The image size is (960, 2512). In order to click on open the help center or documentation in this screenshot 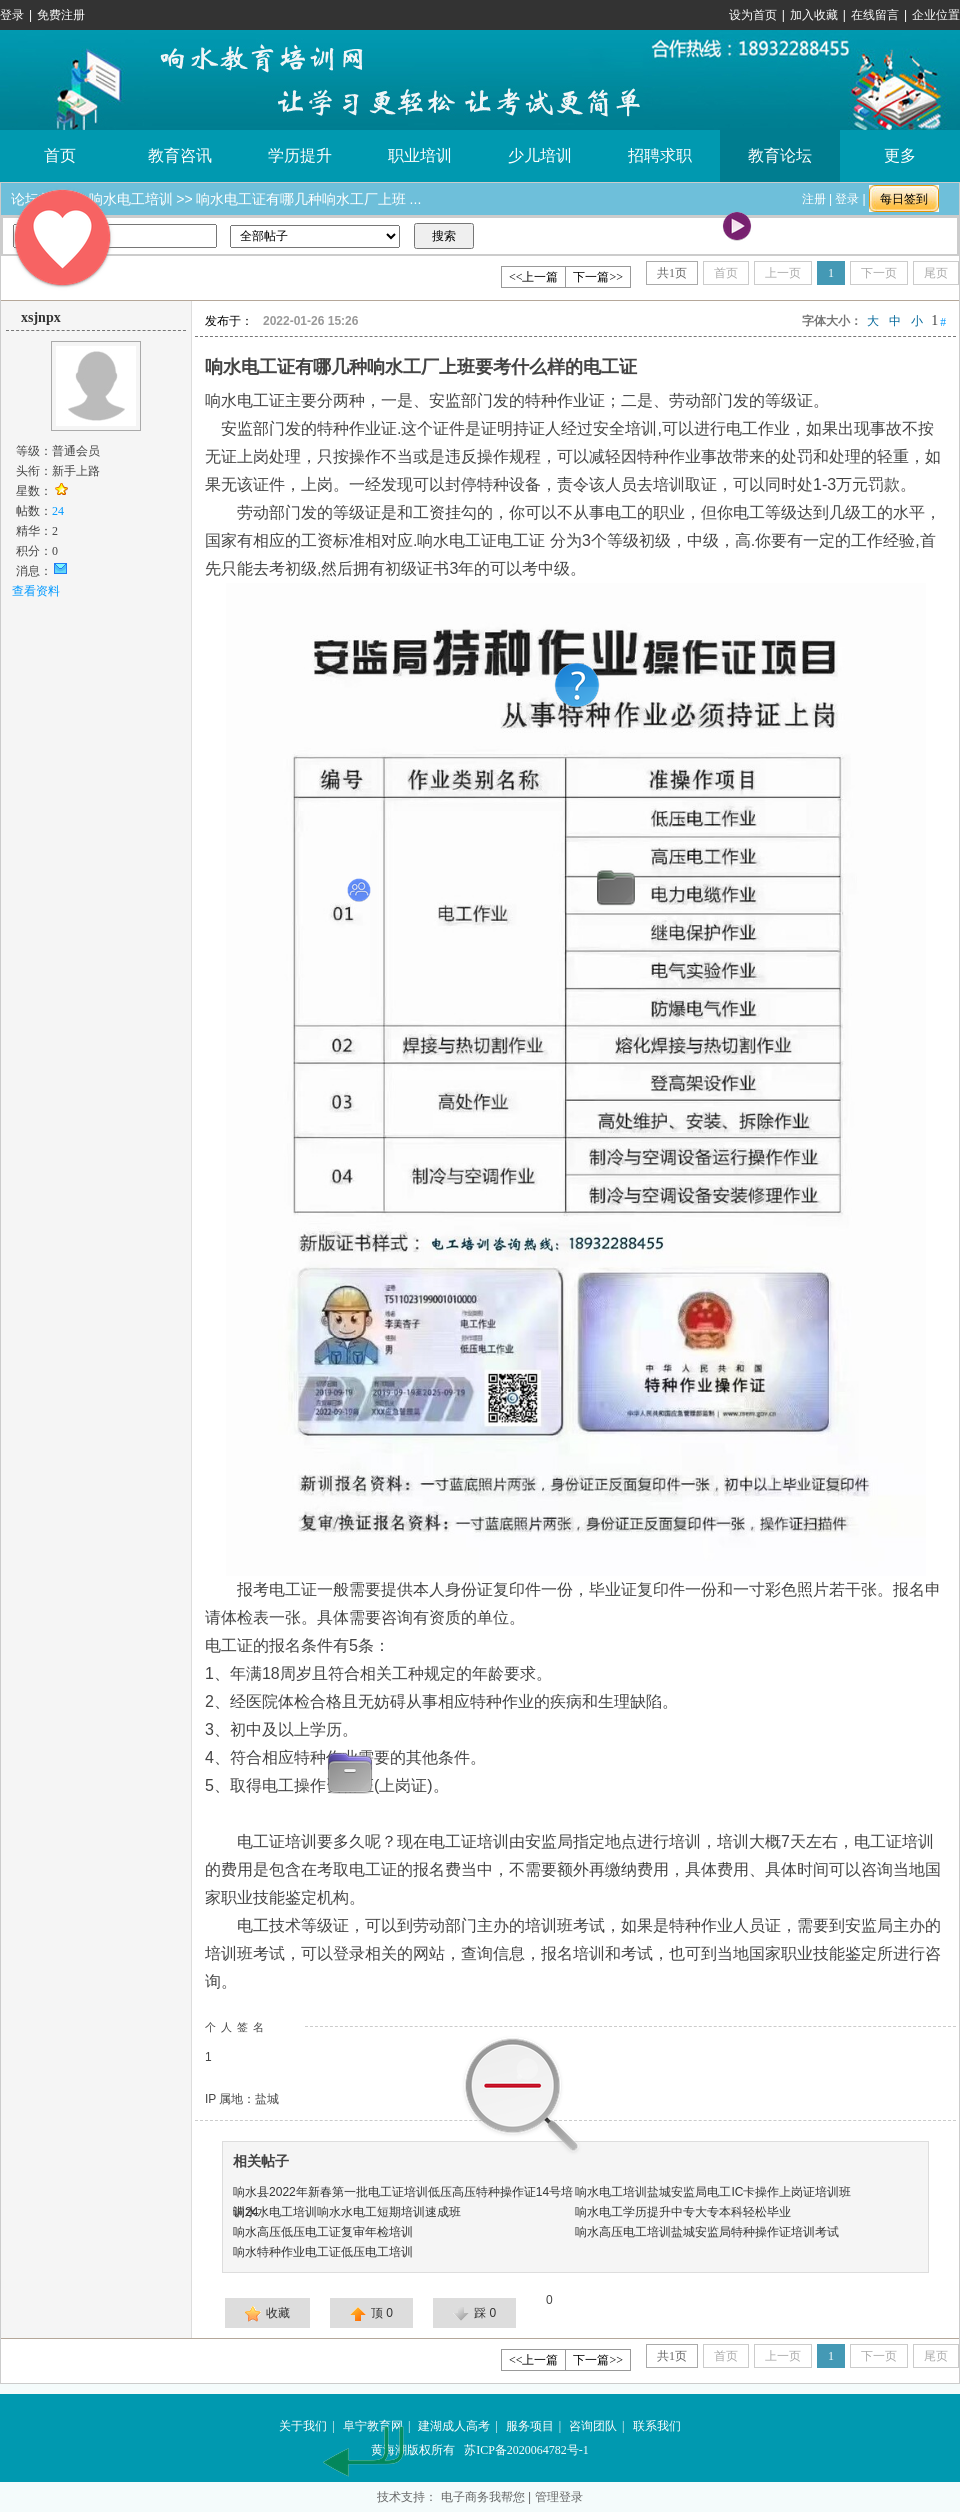, I will do `click(577, 685)`.